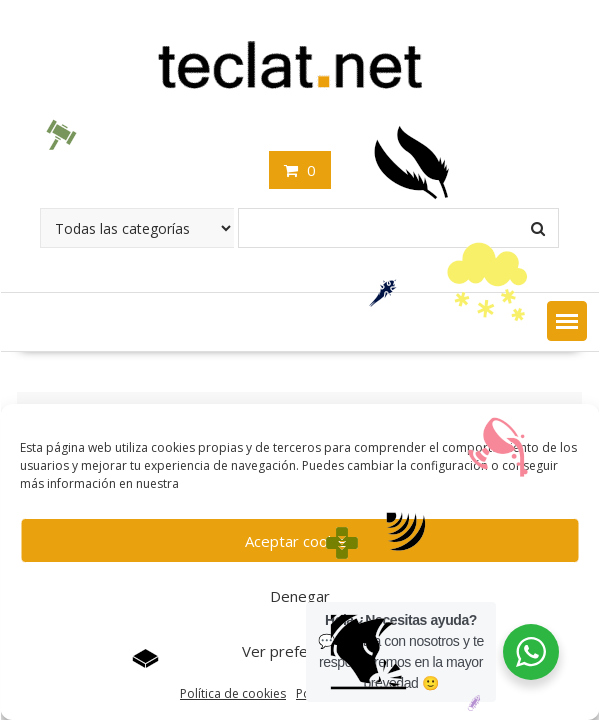 This screenshot has width=599, height=720. I want to click on pour or serve a drink, so click(498, 447).